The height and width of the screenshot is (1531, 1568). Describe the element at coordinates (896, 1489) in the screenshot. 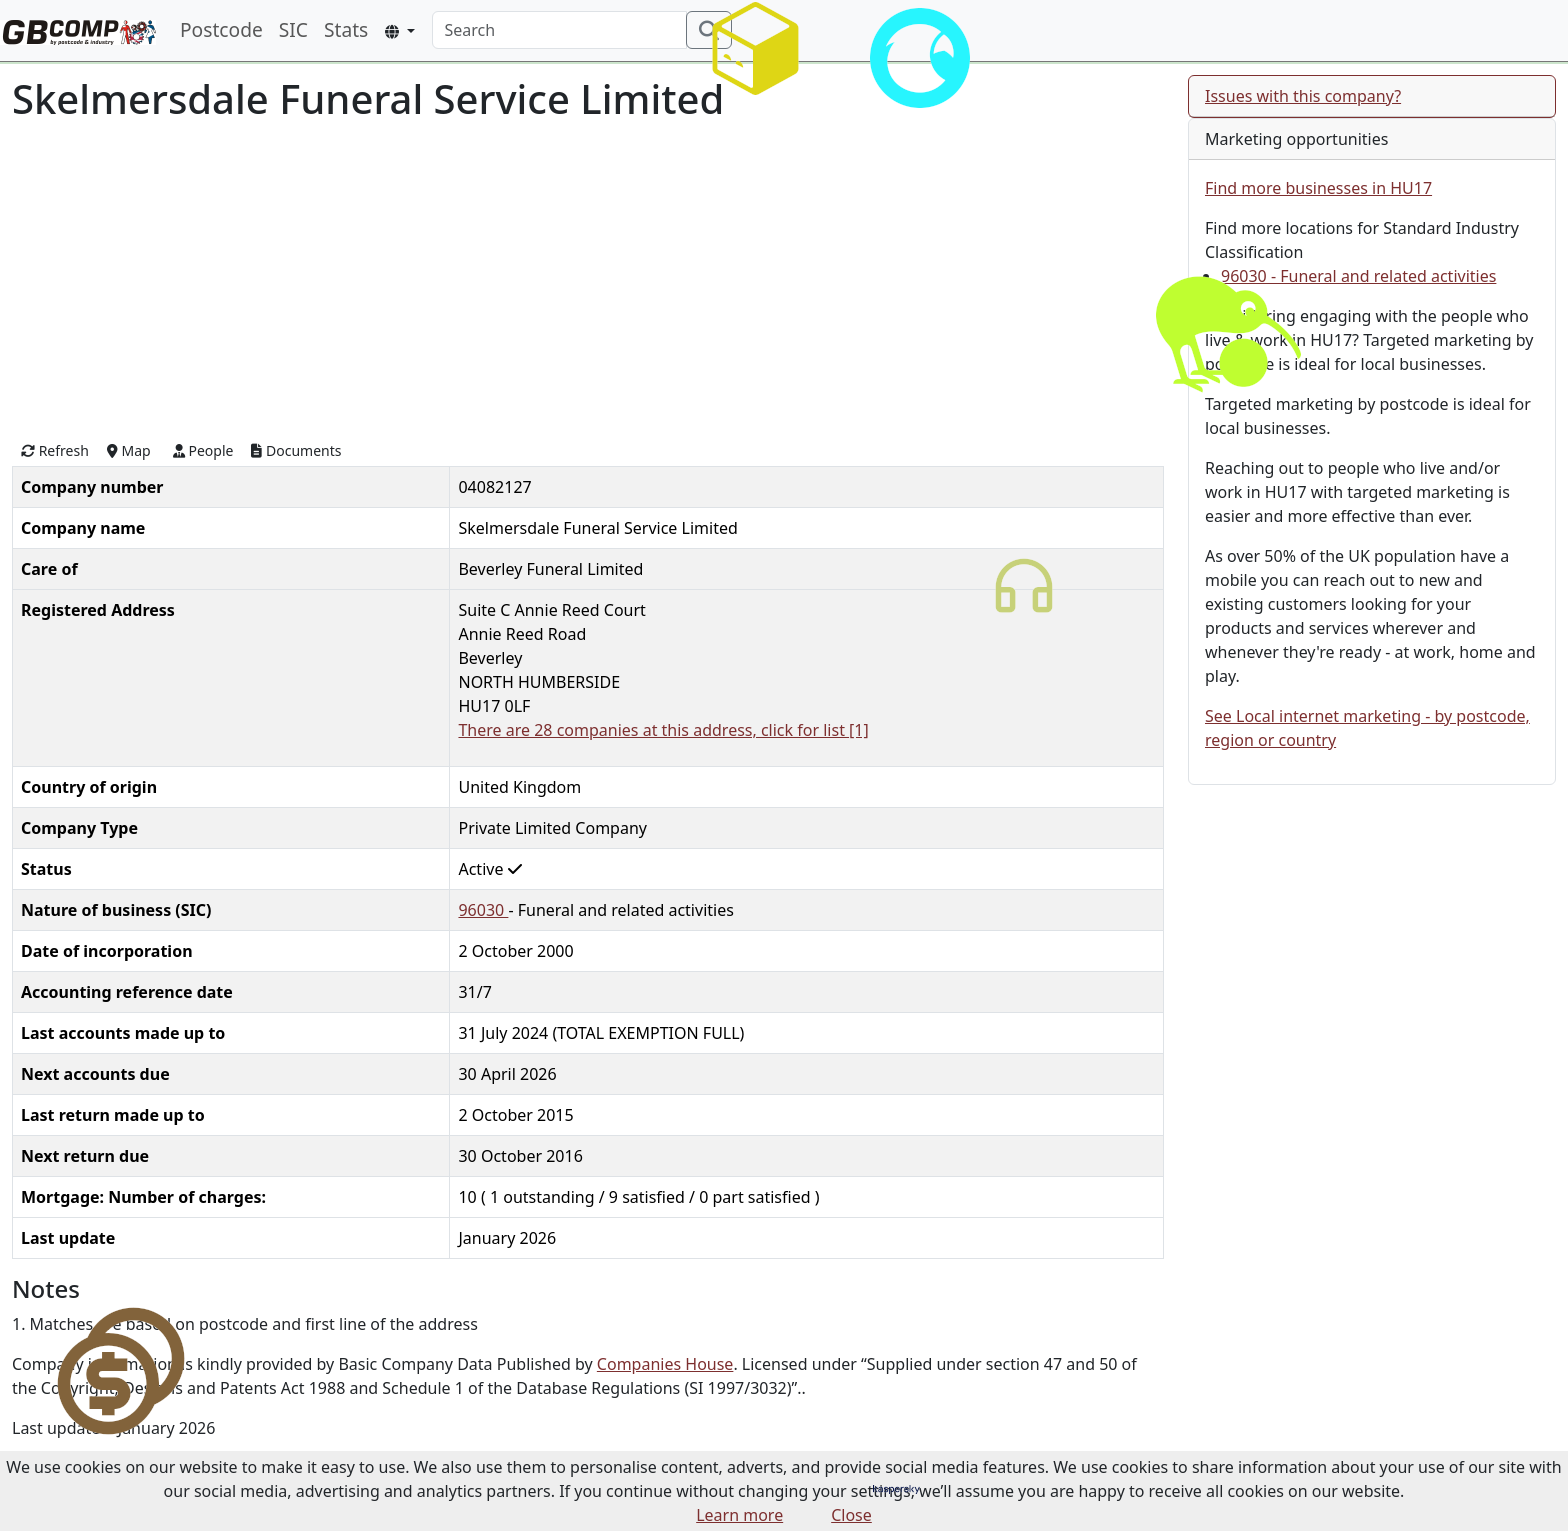

I see `kaspersky antivirus app` at that location.